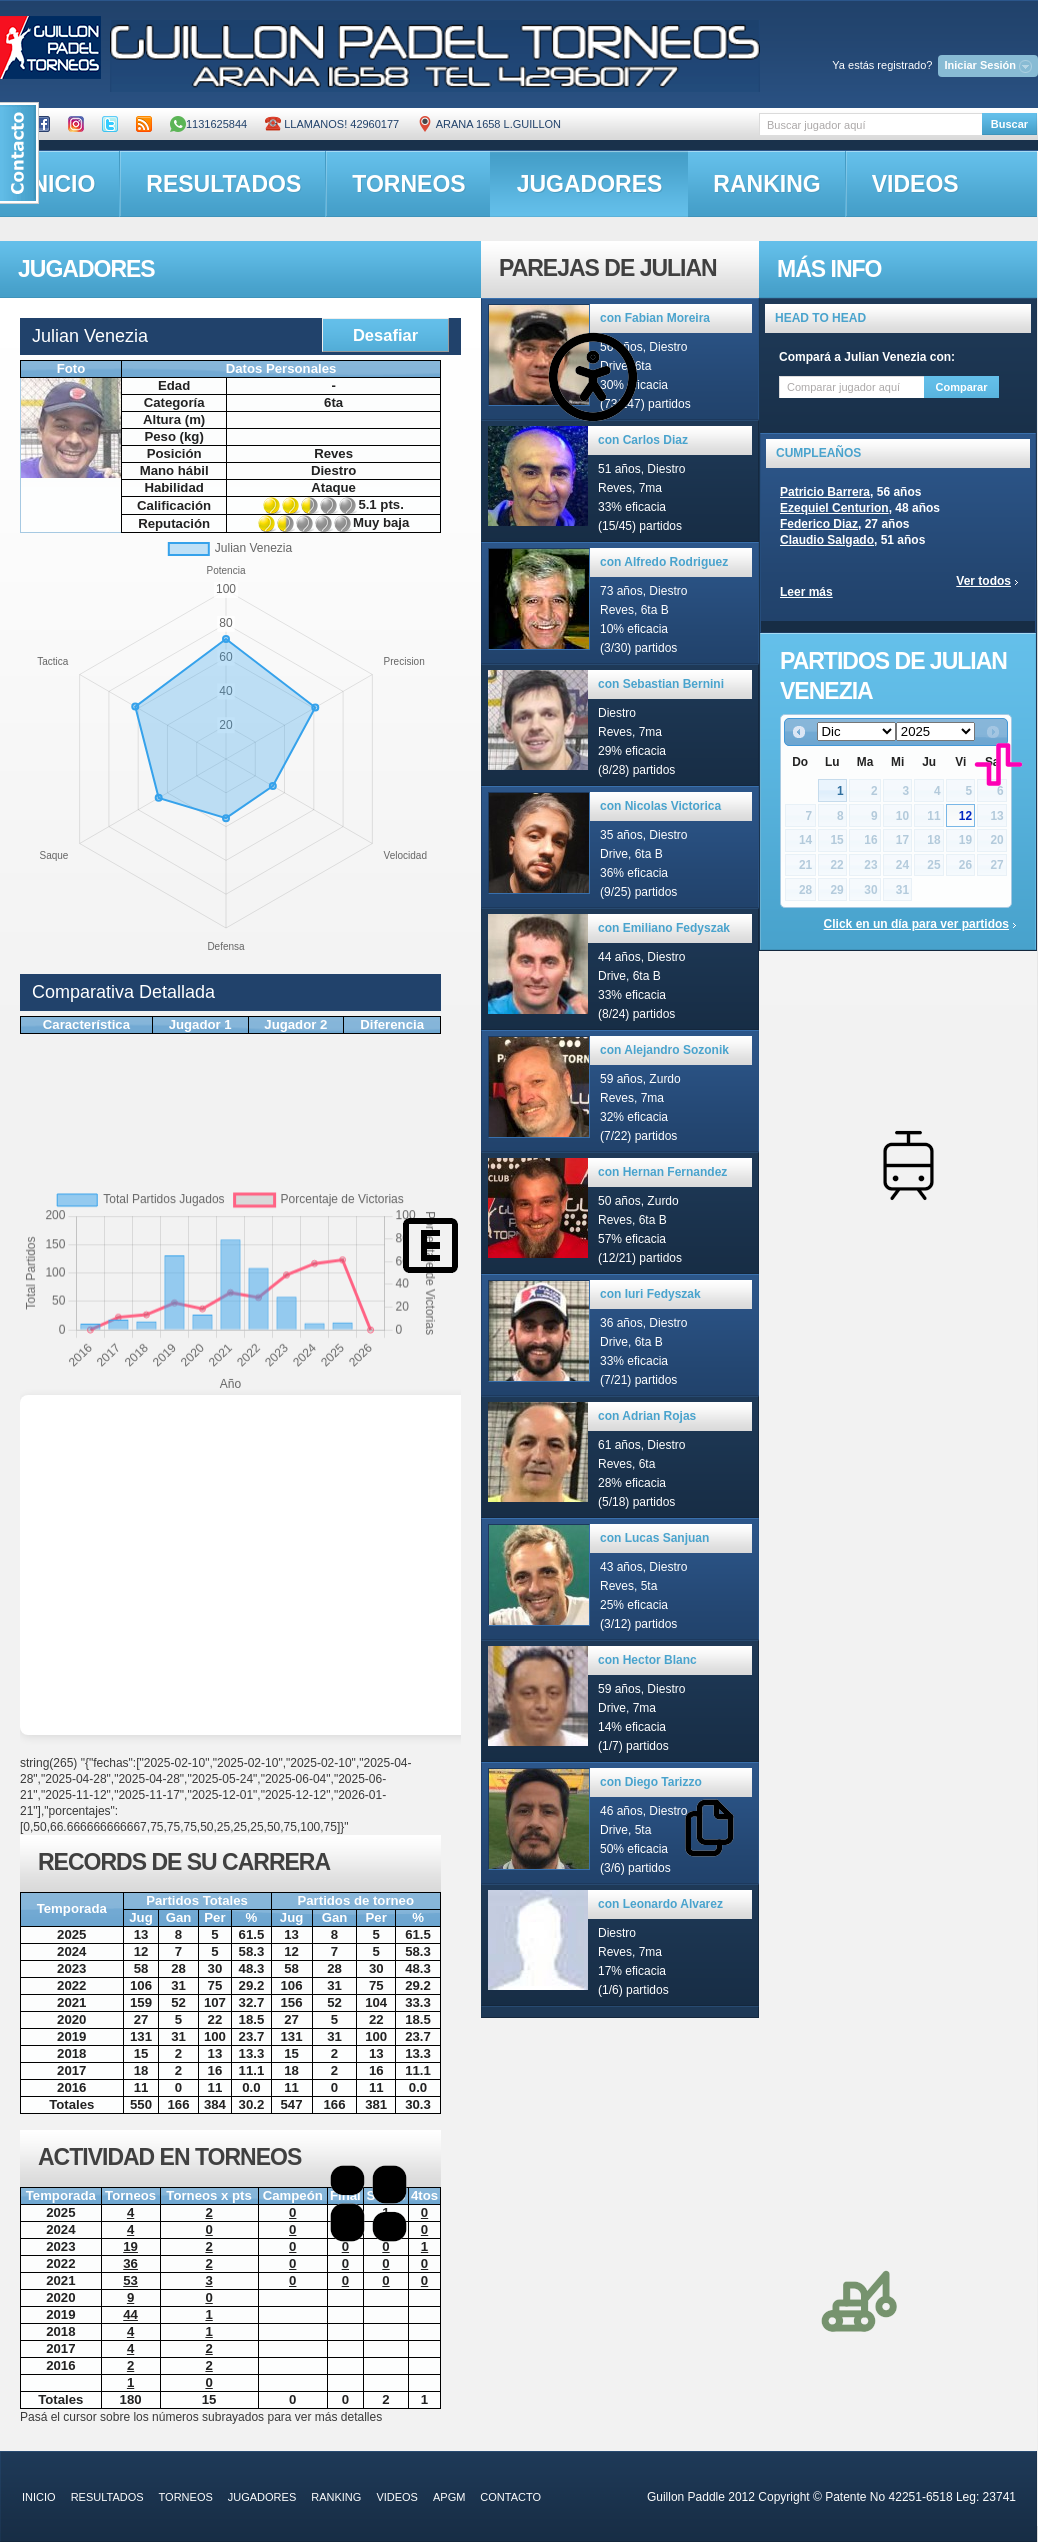 The image size is (1038, 2542). What do you see at coordinates (368, 2203) in the screenshot?
I see `view grid layout` at bounding box center [368, 2203].